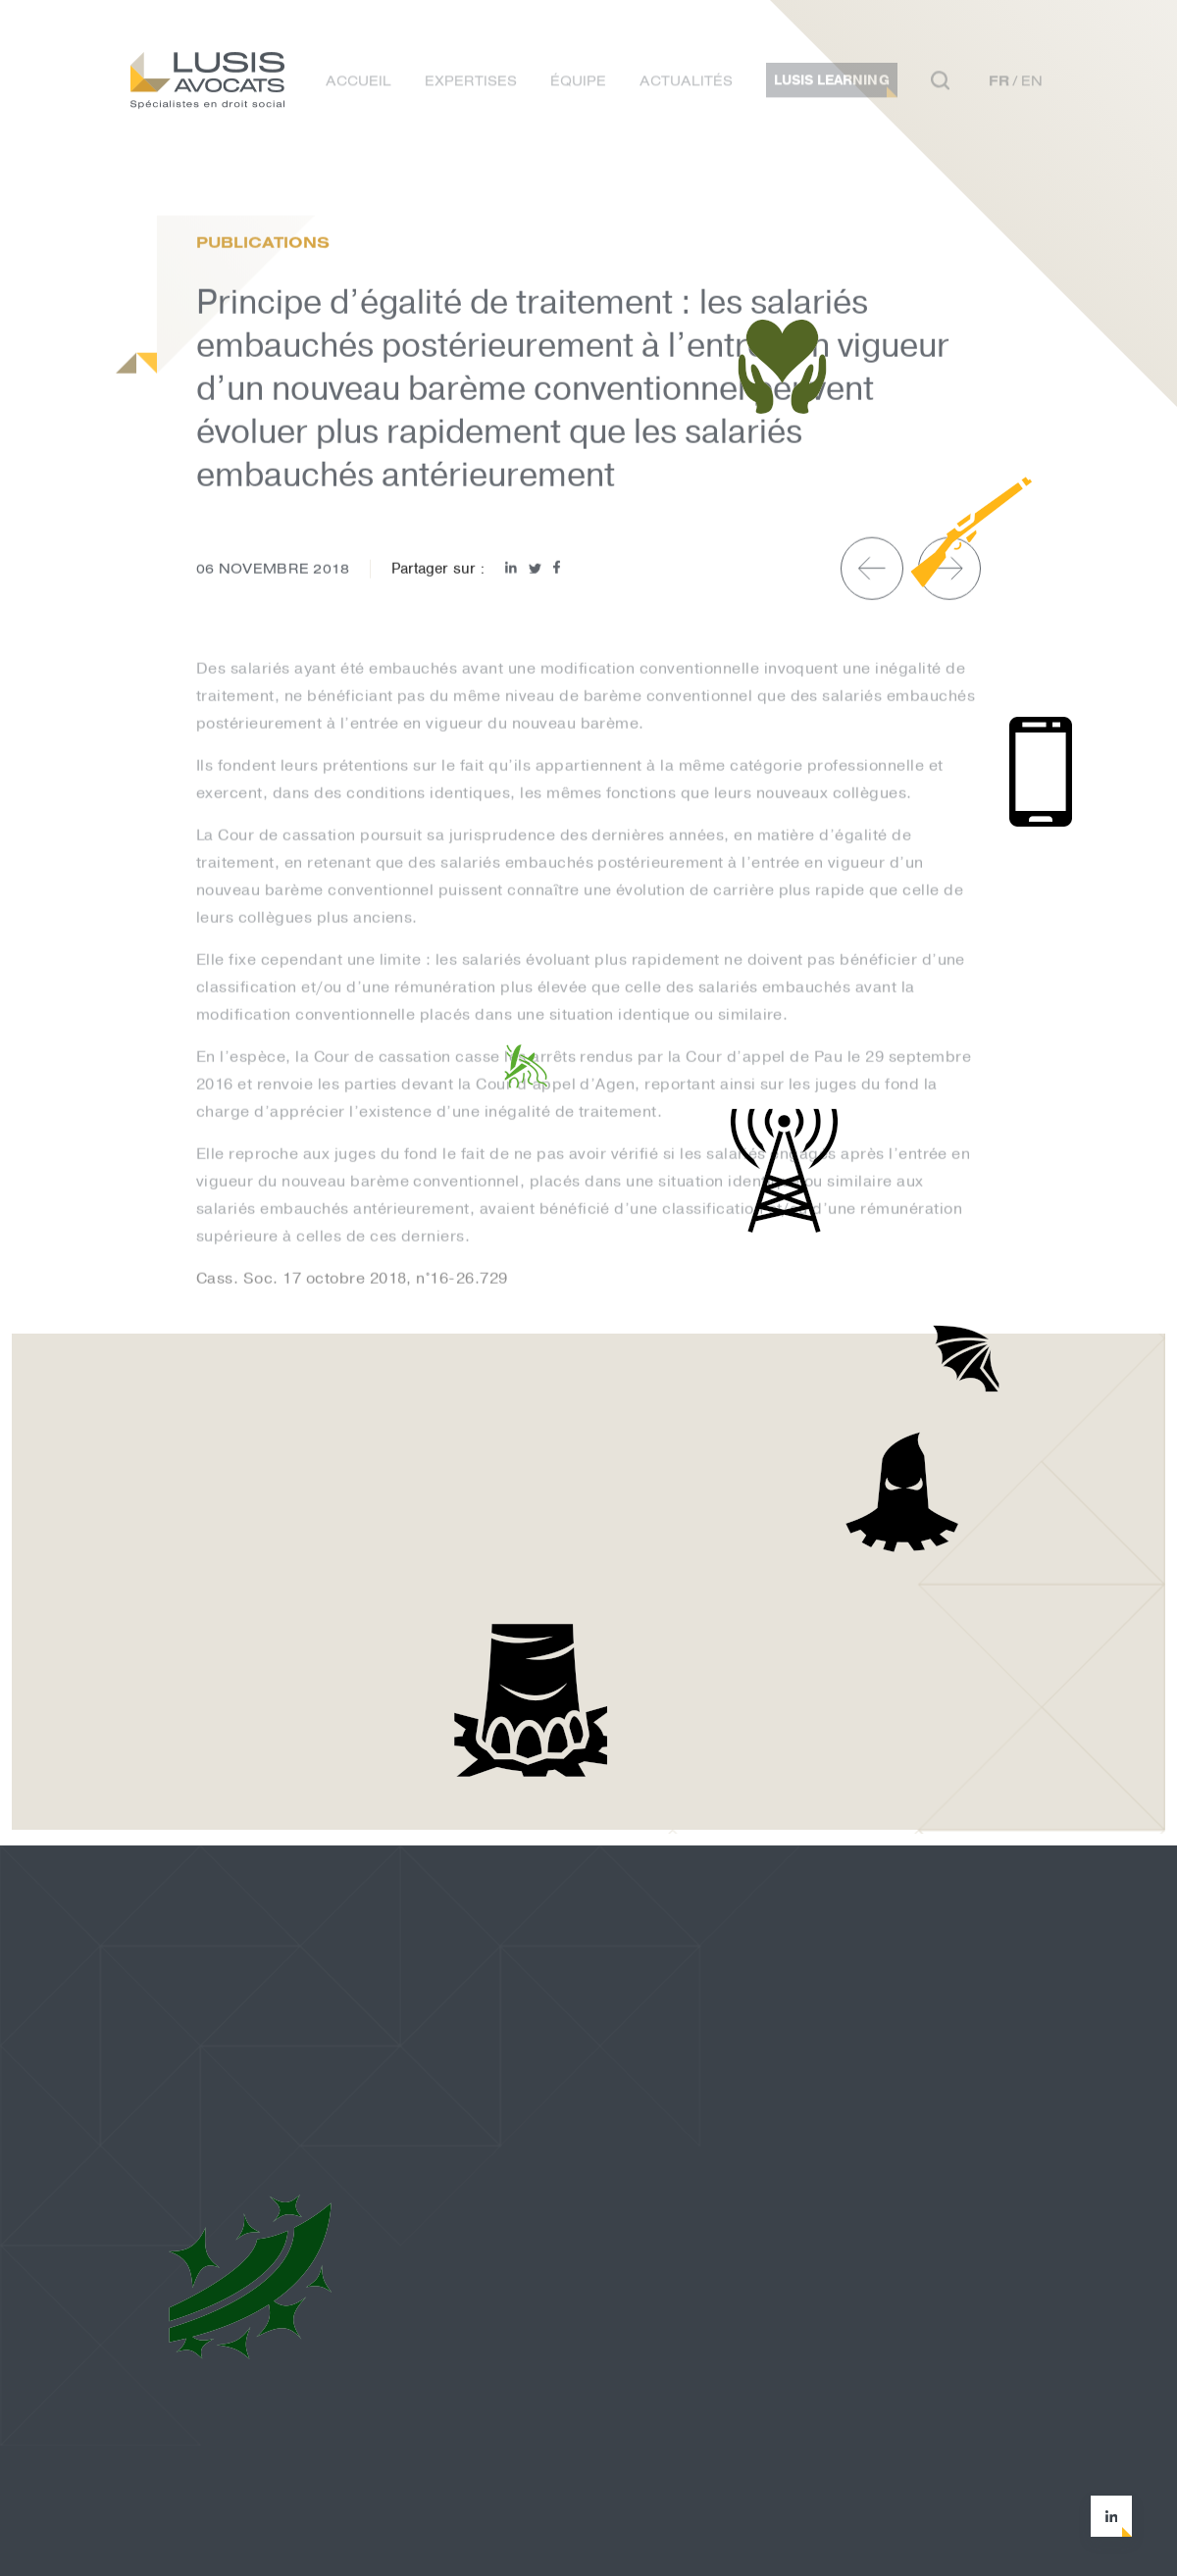  I want to click on cut or trim hair, so click(527, 1066).